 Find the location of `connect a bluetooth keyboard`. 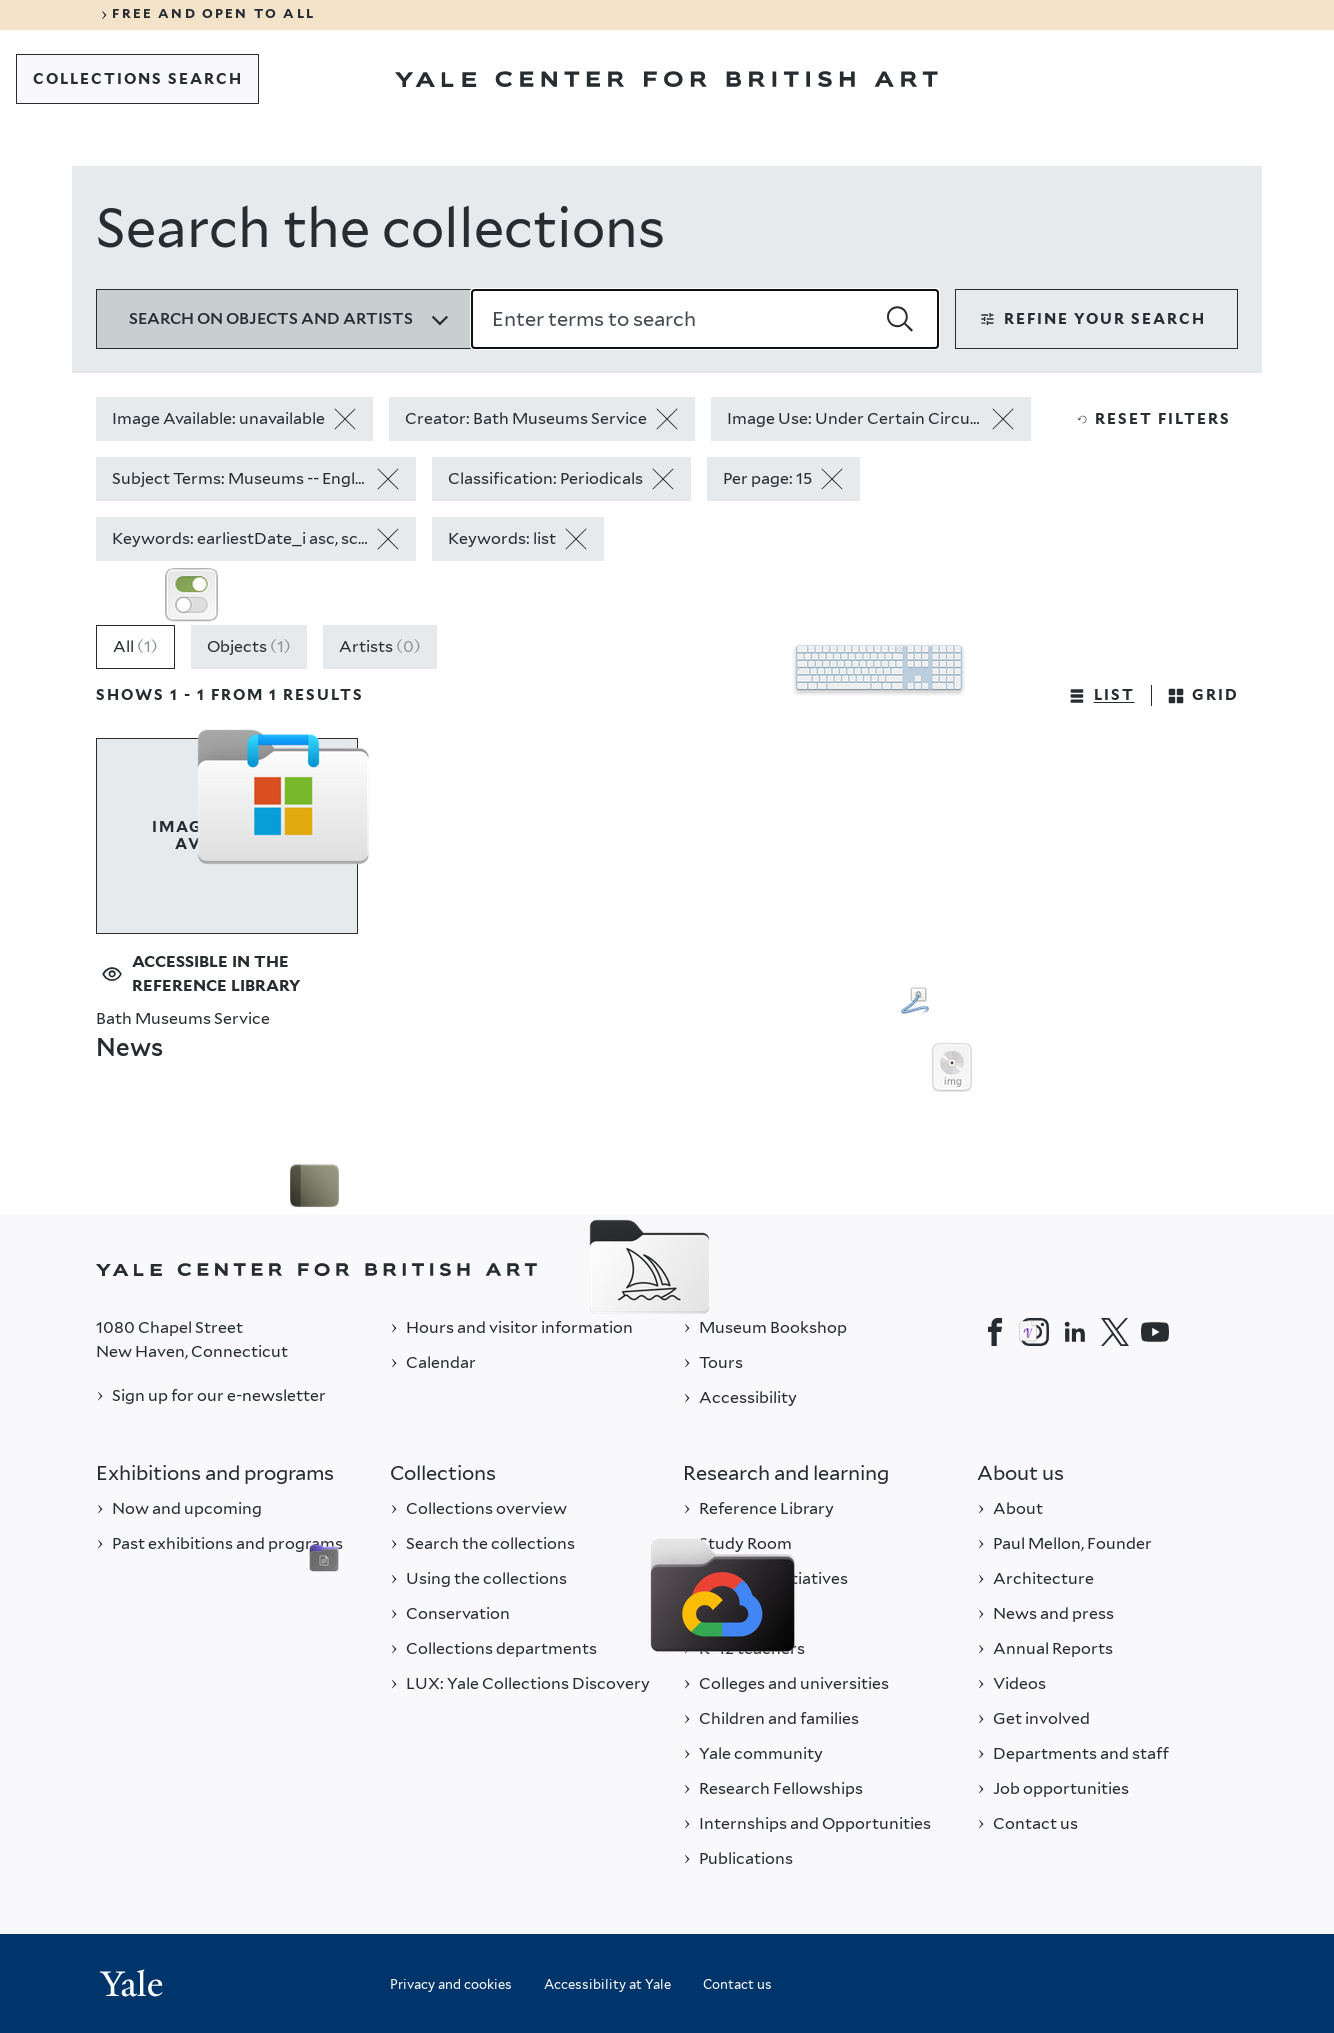

connect a bluetooth keyboard is located at coordinates (879, 667).